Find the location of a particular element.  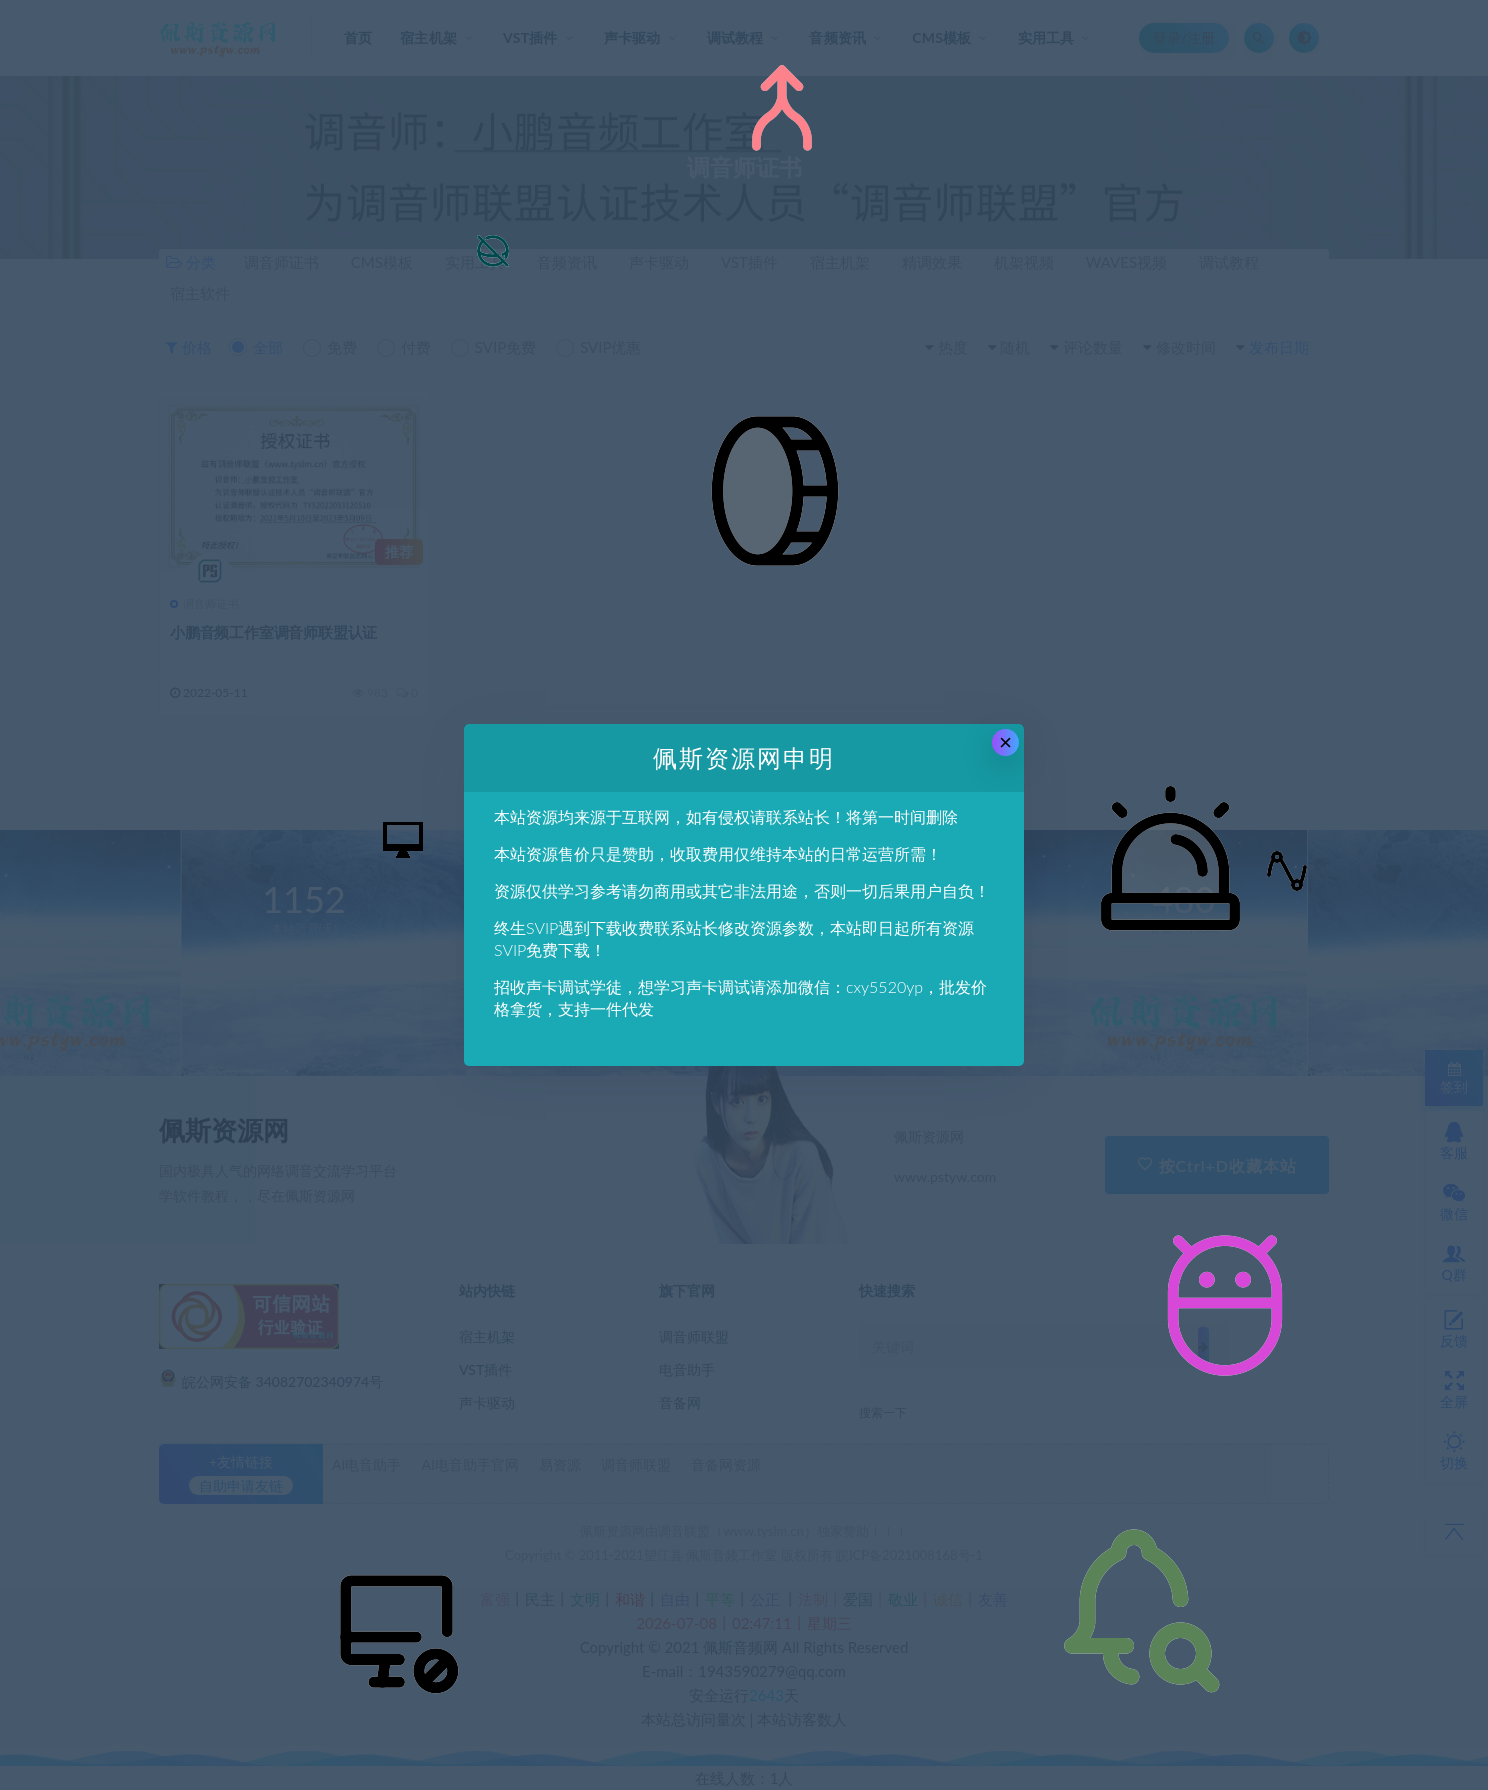

search through your notifications is located at coordinates (1134, 1607).